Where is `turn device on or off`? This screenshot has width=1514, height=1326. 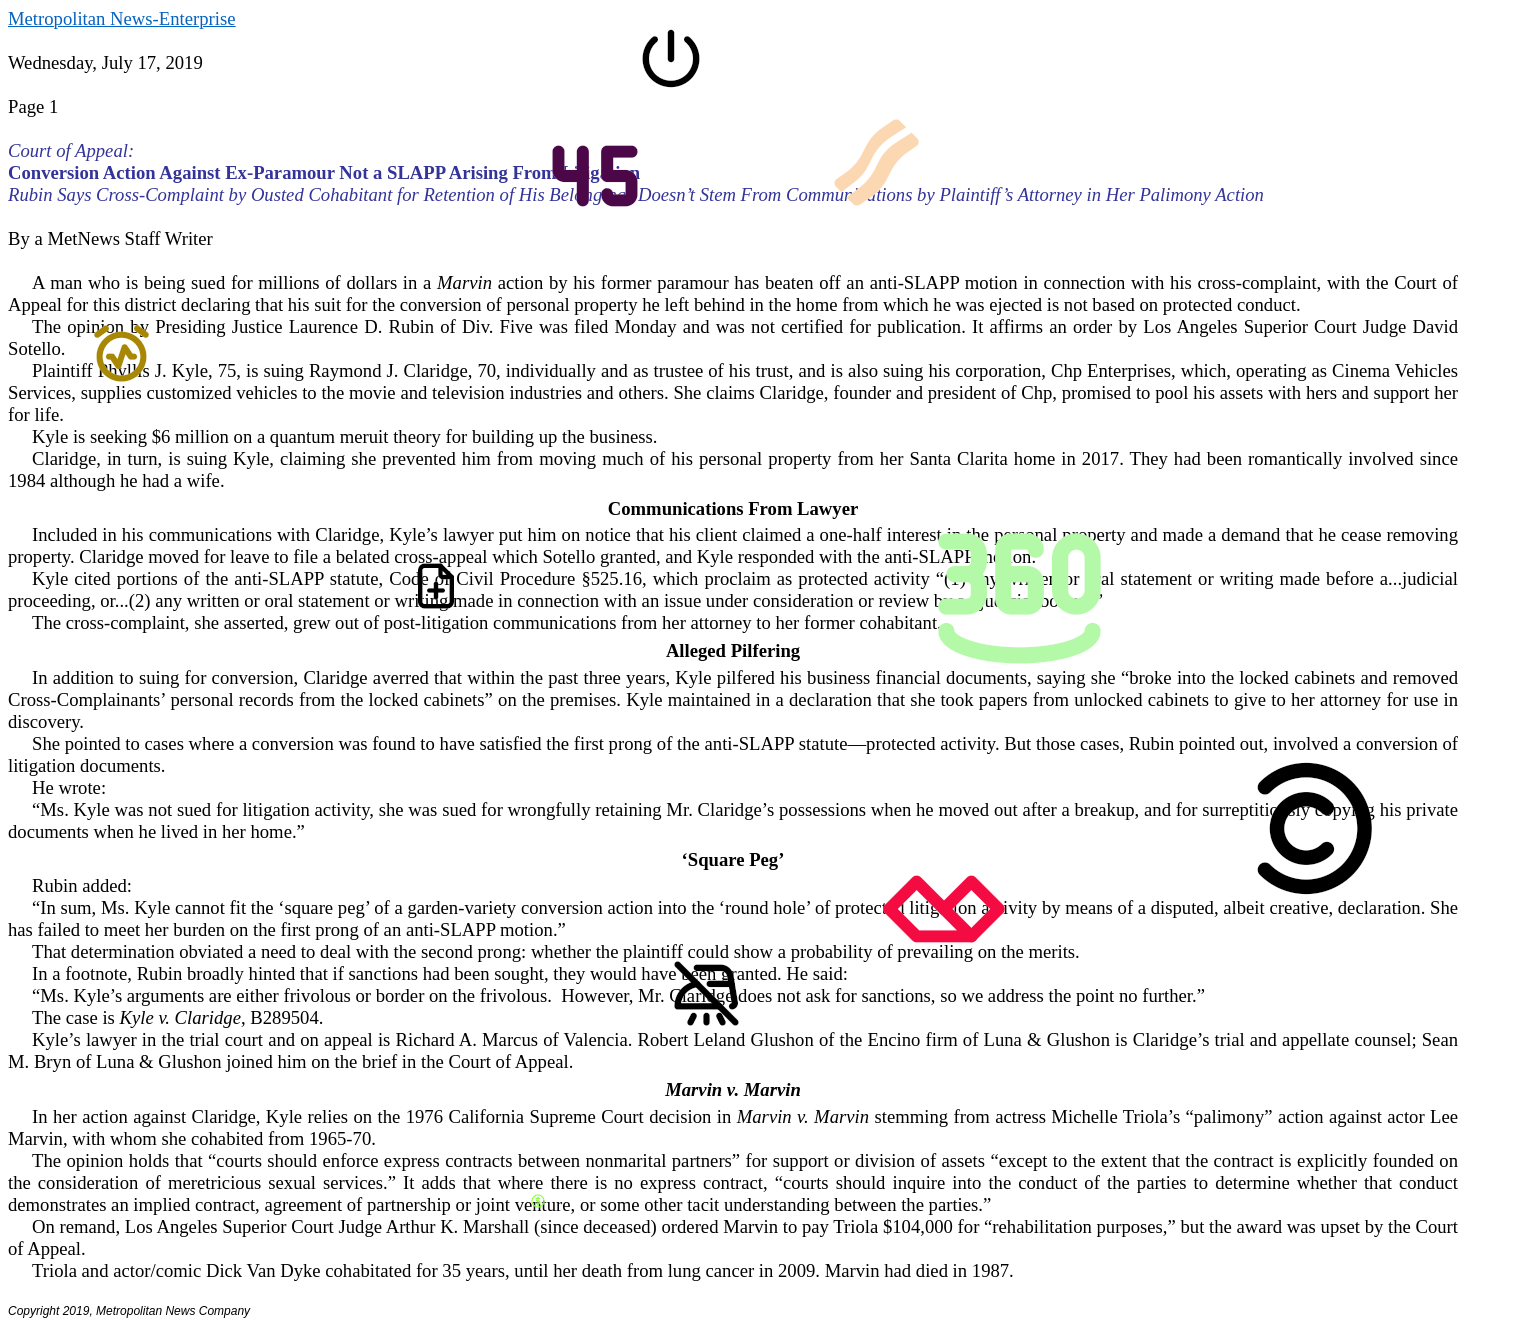 turn device on or off is located at coordinates (671, 59).